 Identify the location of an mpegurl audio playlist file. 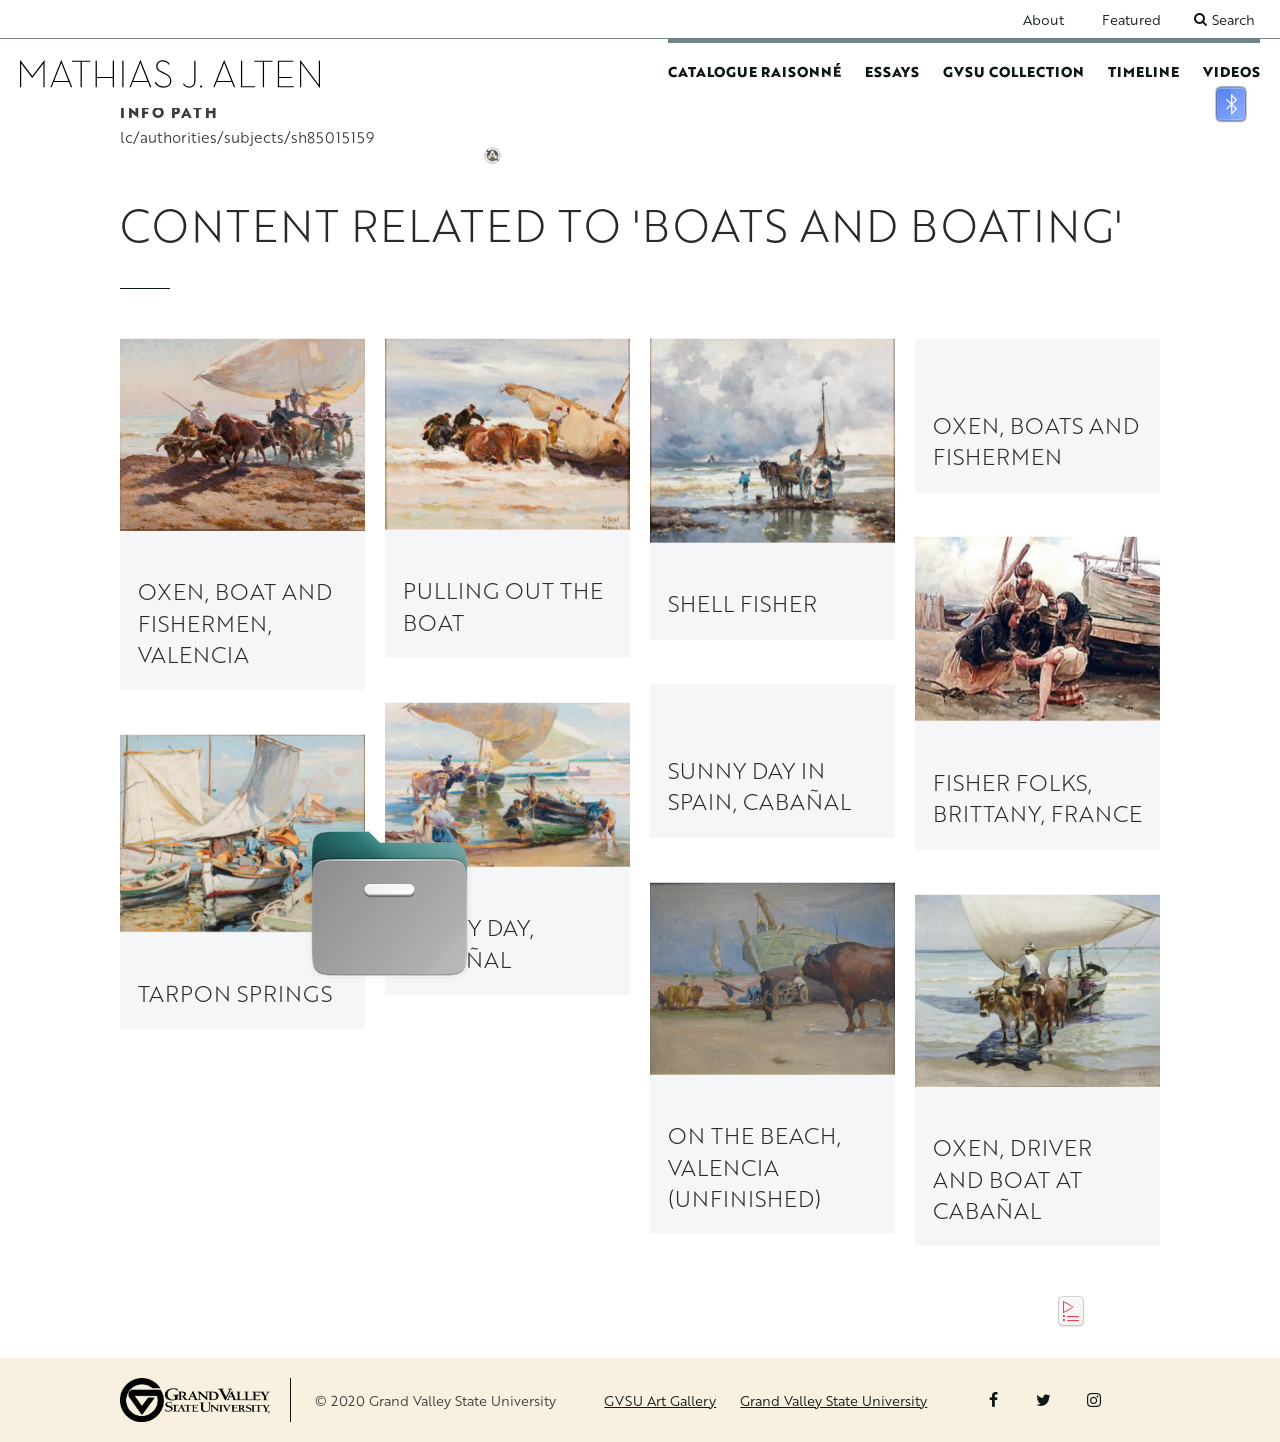
(1071, 1311).